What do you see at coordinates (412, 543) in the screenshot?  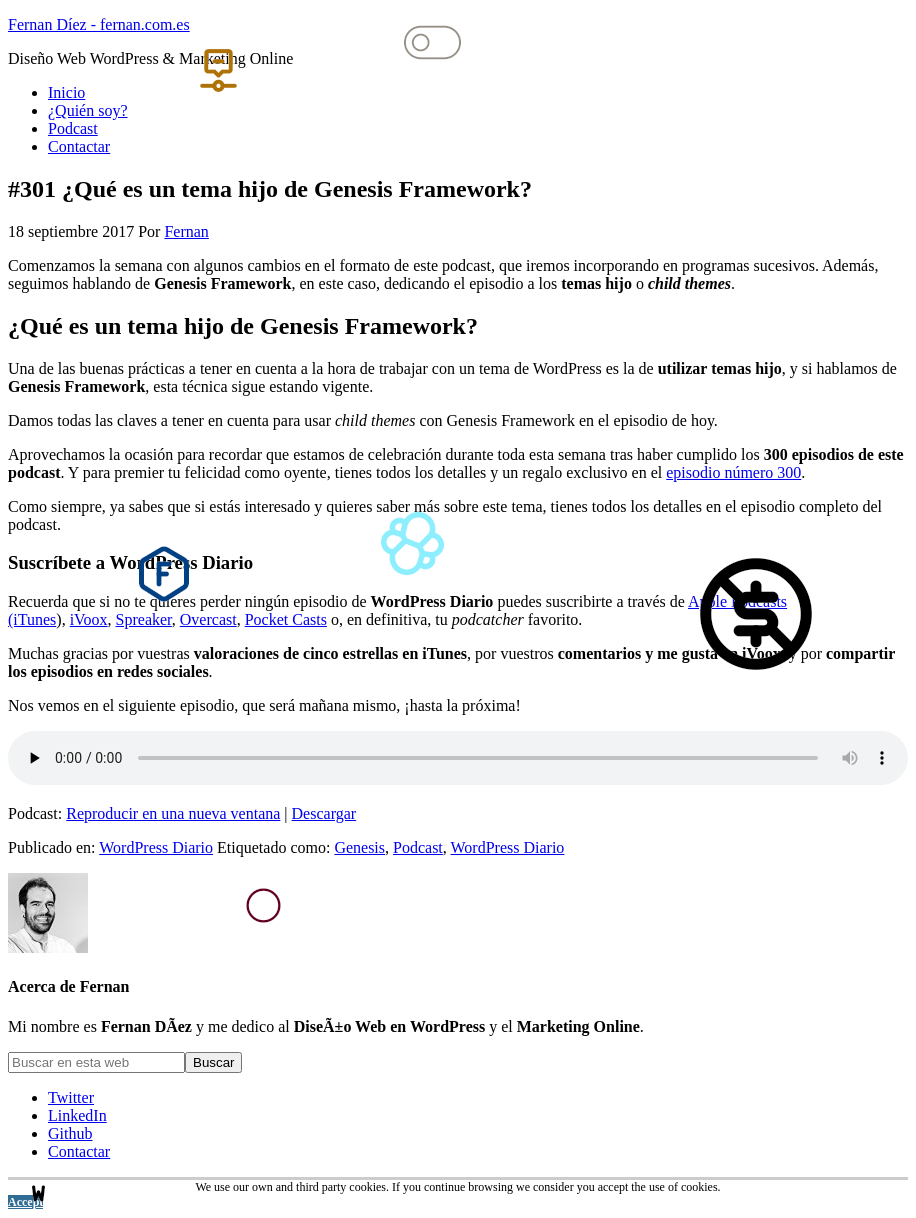 I see `elastic (elasticsearch) brand logo` at bounding box center [412, 543].